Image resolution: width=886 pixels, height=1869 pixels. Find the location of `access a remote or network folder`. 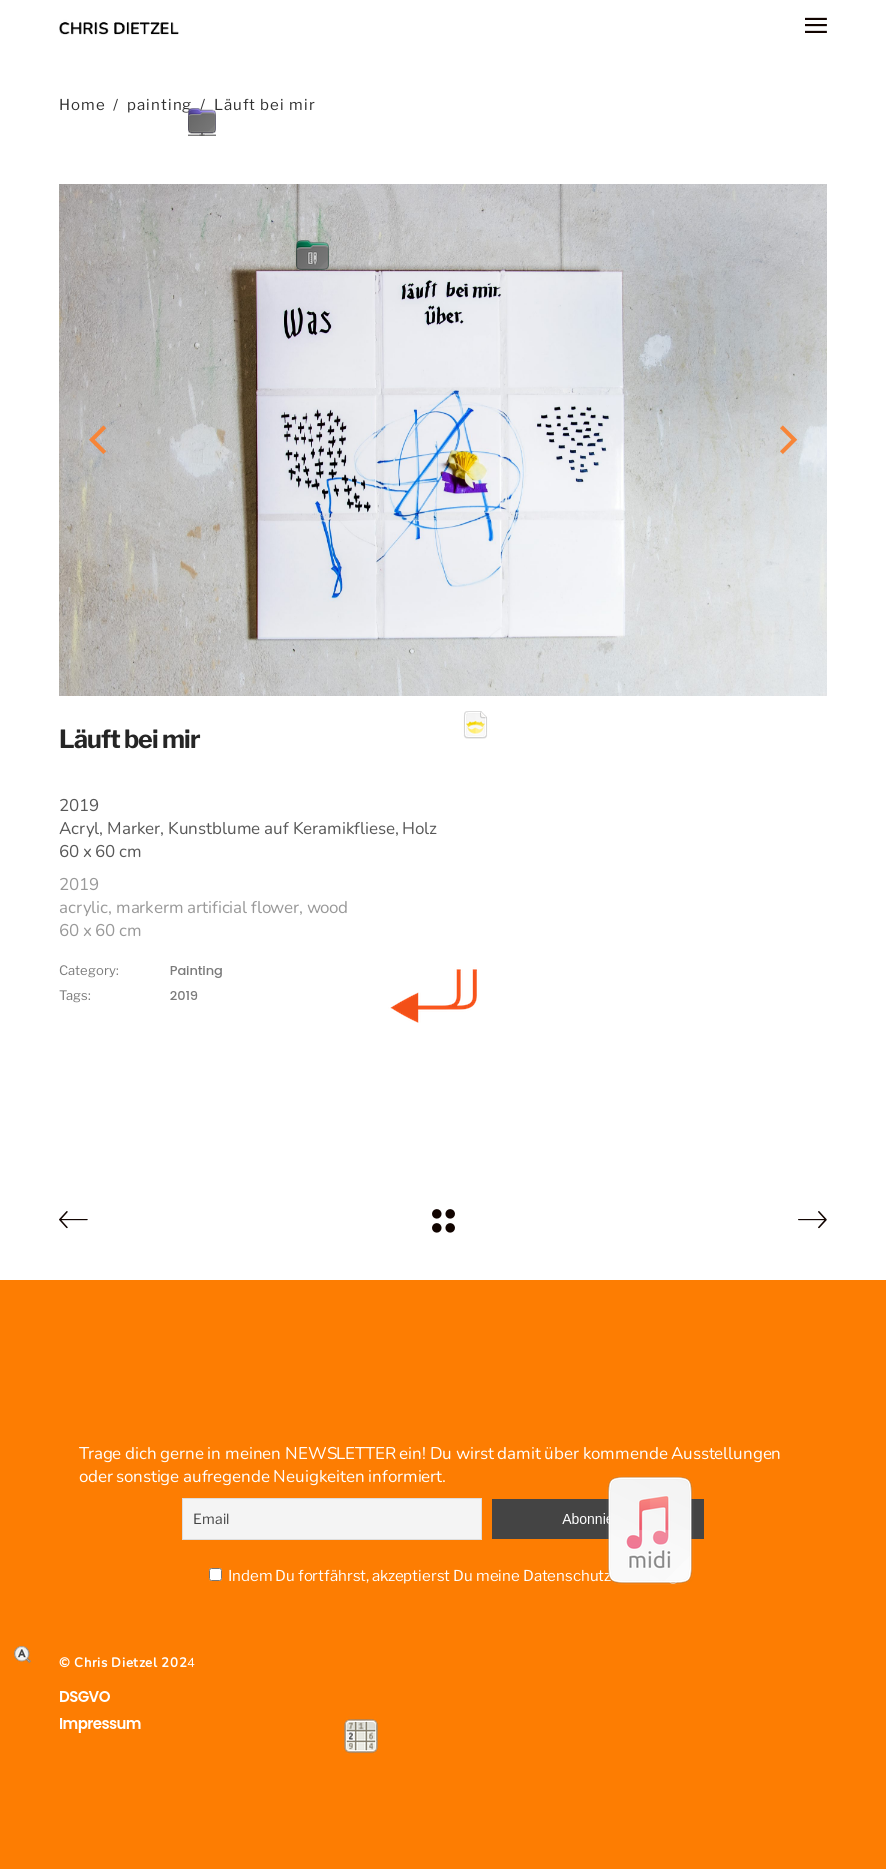

access a remote or network folder is located at coordinates (202, 122).